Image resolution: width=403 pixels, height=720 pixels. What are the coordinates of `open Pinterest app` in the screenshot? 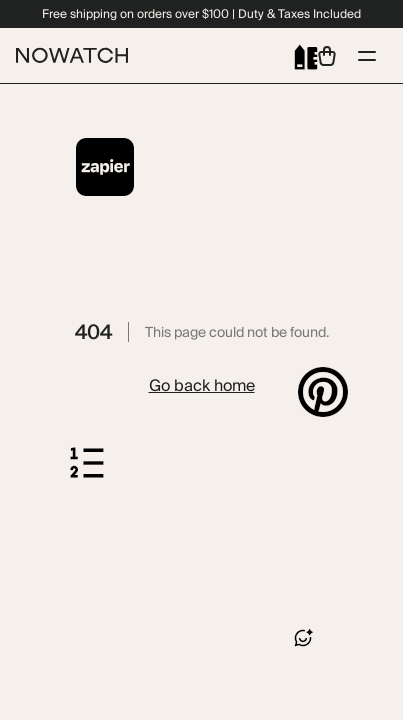 It's located at (323, 392).